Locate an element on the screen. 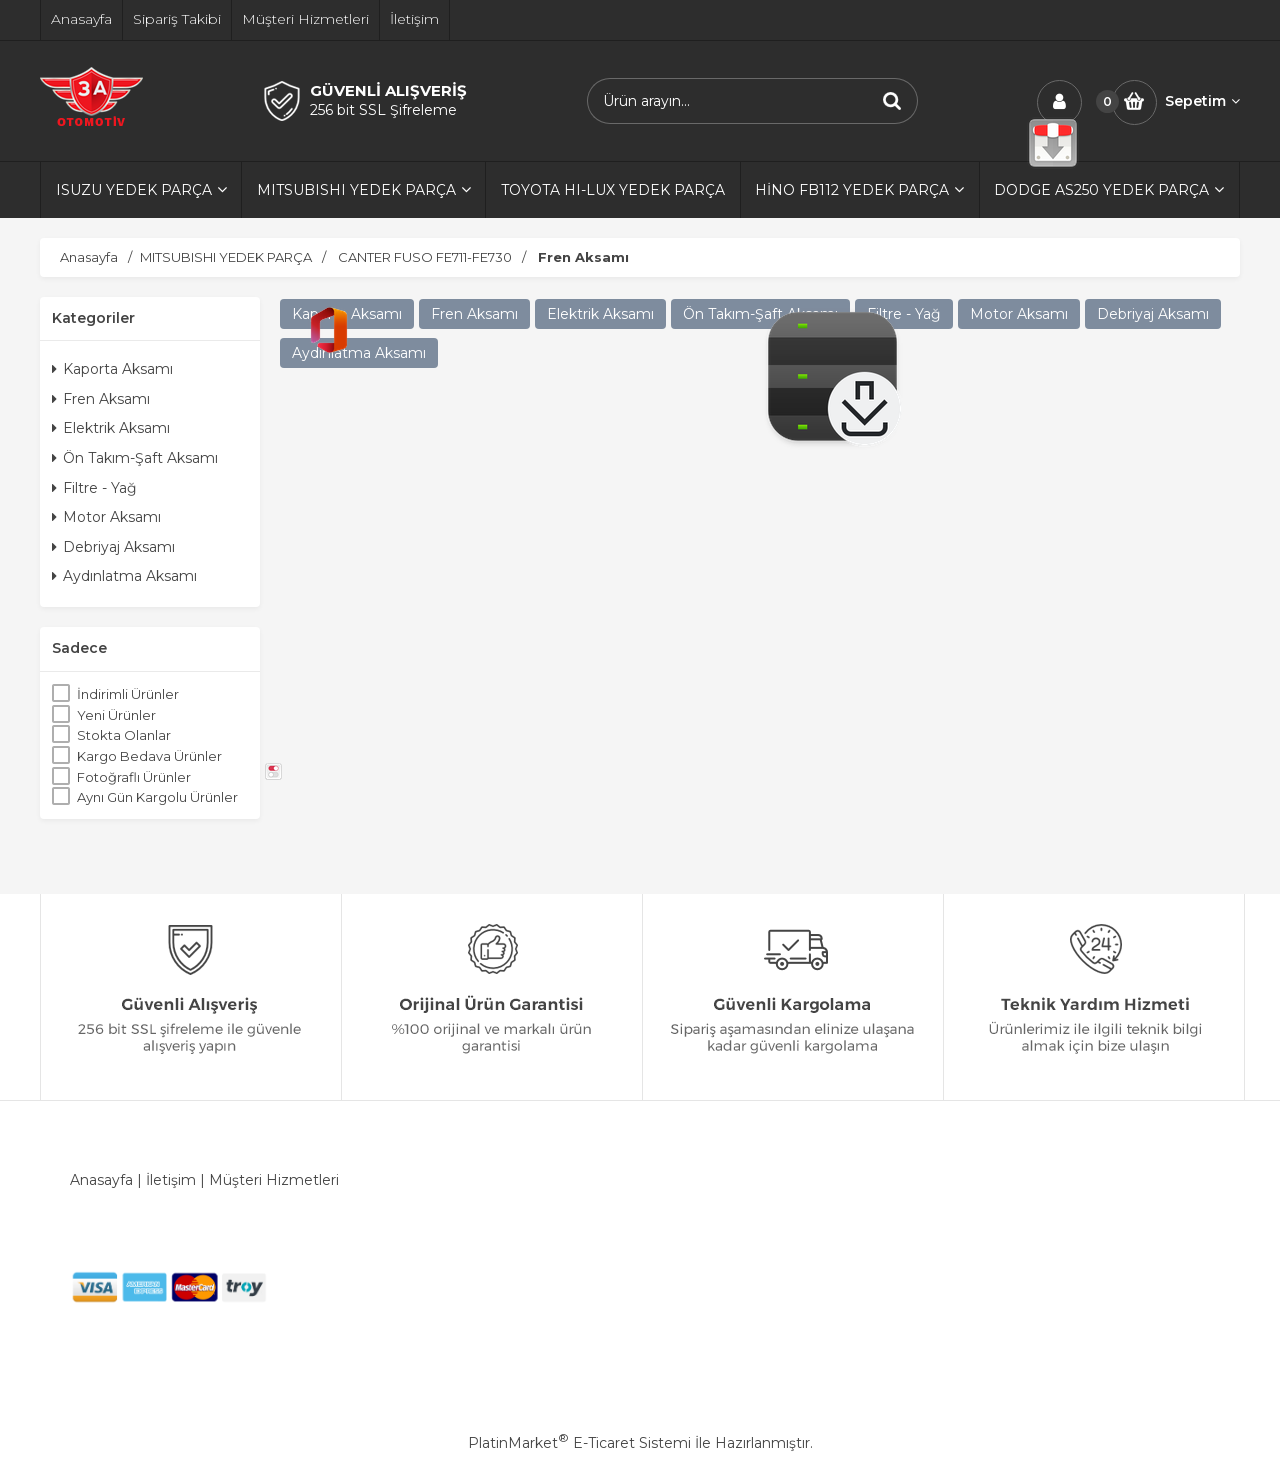  configure network server installation settings is located at coordinates (832, 376).